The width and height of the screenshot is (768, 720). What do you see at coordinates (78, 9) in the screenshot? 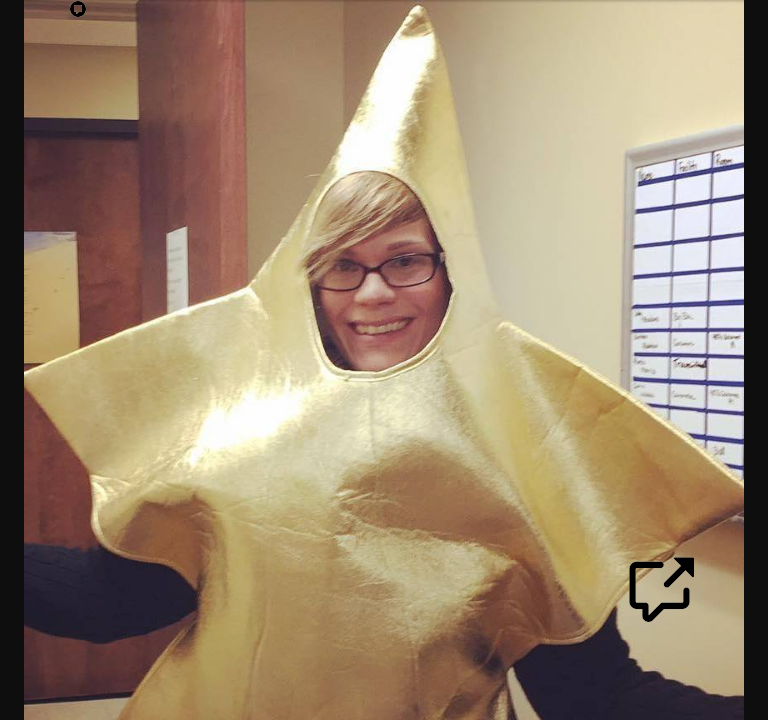
I see `view discussion feed` at bounding box center [78, 9].